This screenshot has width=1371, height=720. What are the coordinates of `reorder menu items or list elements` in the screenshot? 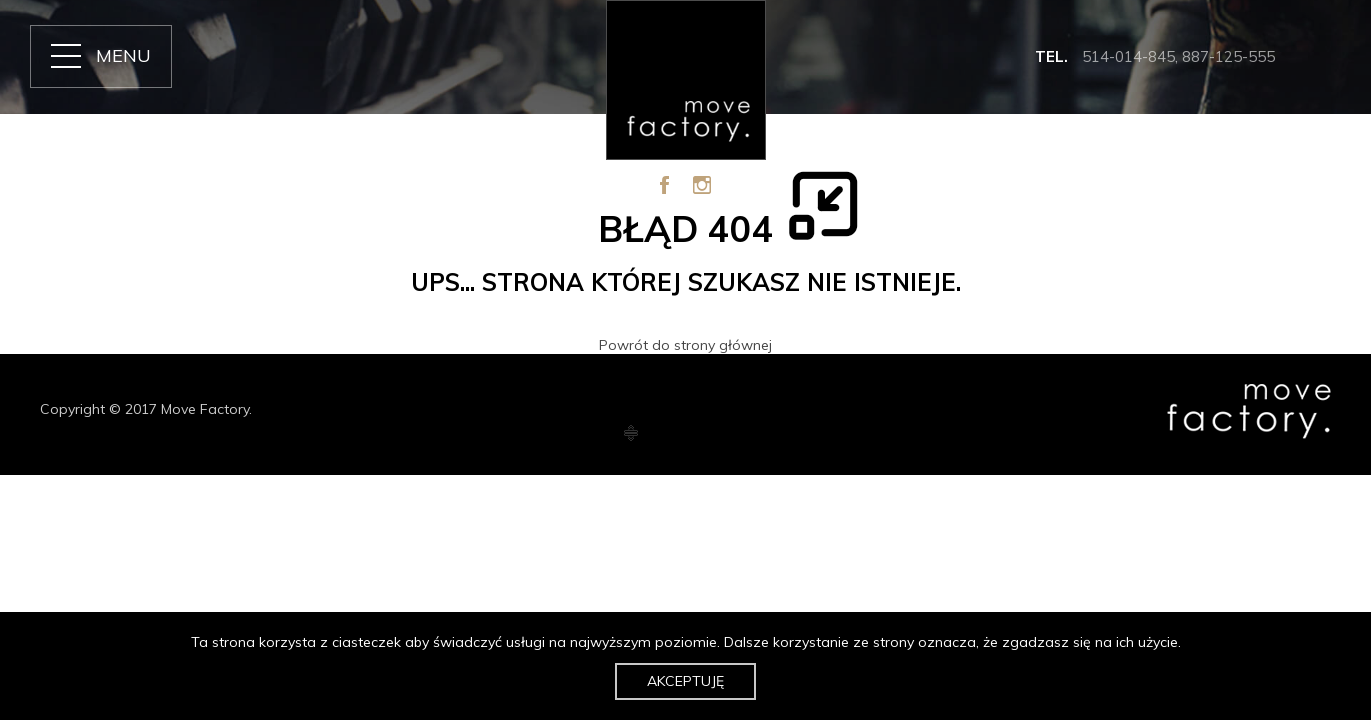 It's located at (631, 433).